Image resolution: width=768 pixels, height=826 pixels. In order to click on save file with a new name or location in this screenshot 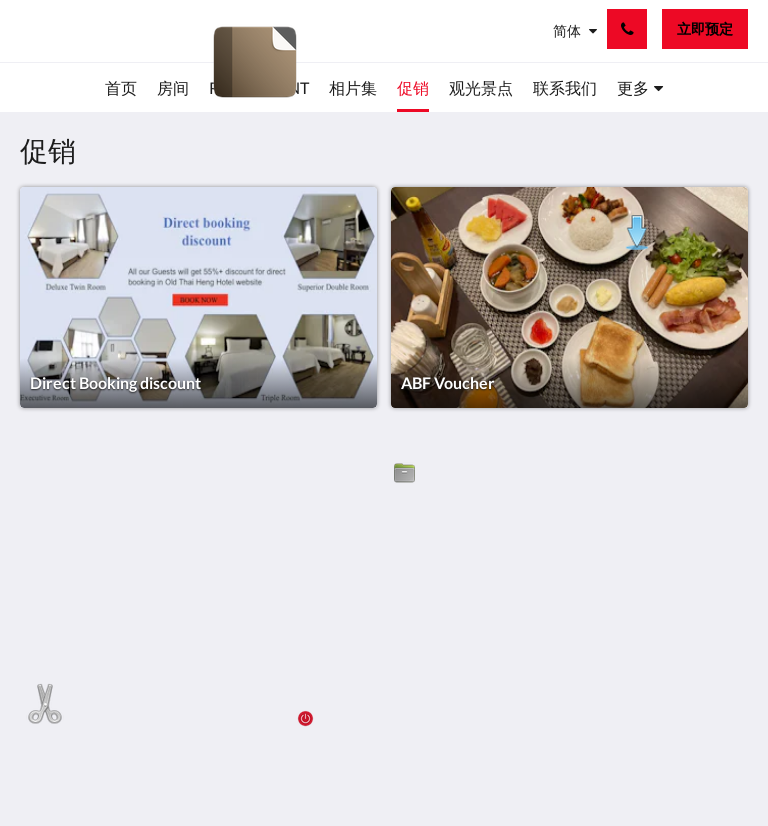, I will do `click(637, 233)`.